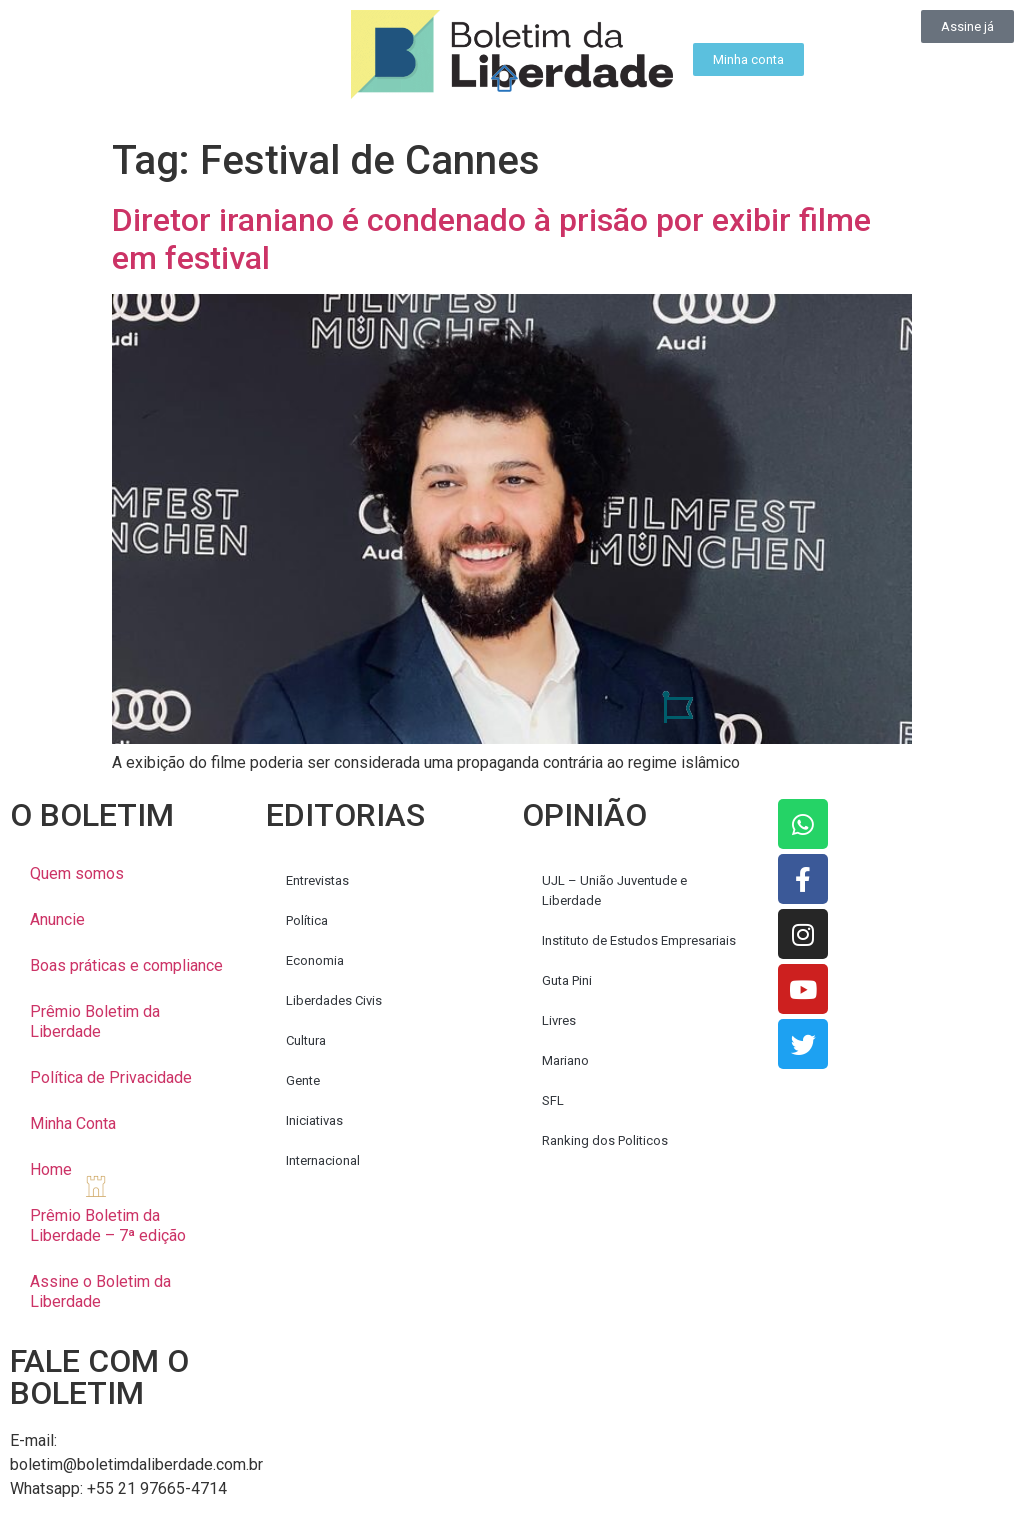 The image size is (1024, 1525). Describe the element at coordinates (504, 79) in the screenshot. I see `upload a file or content` at that location.